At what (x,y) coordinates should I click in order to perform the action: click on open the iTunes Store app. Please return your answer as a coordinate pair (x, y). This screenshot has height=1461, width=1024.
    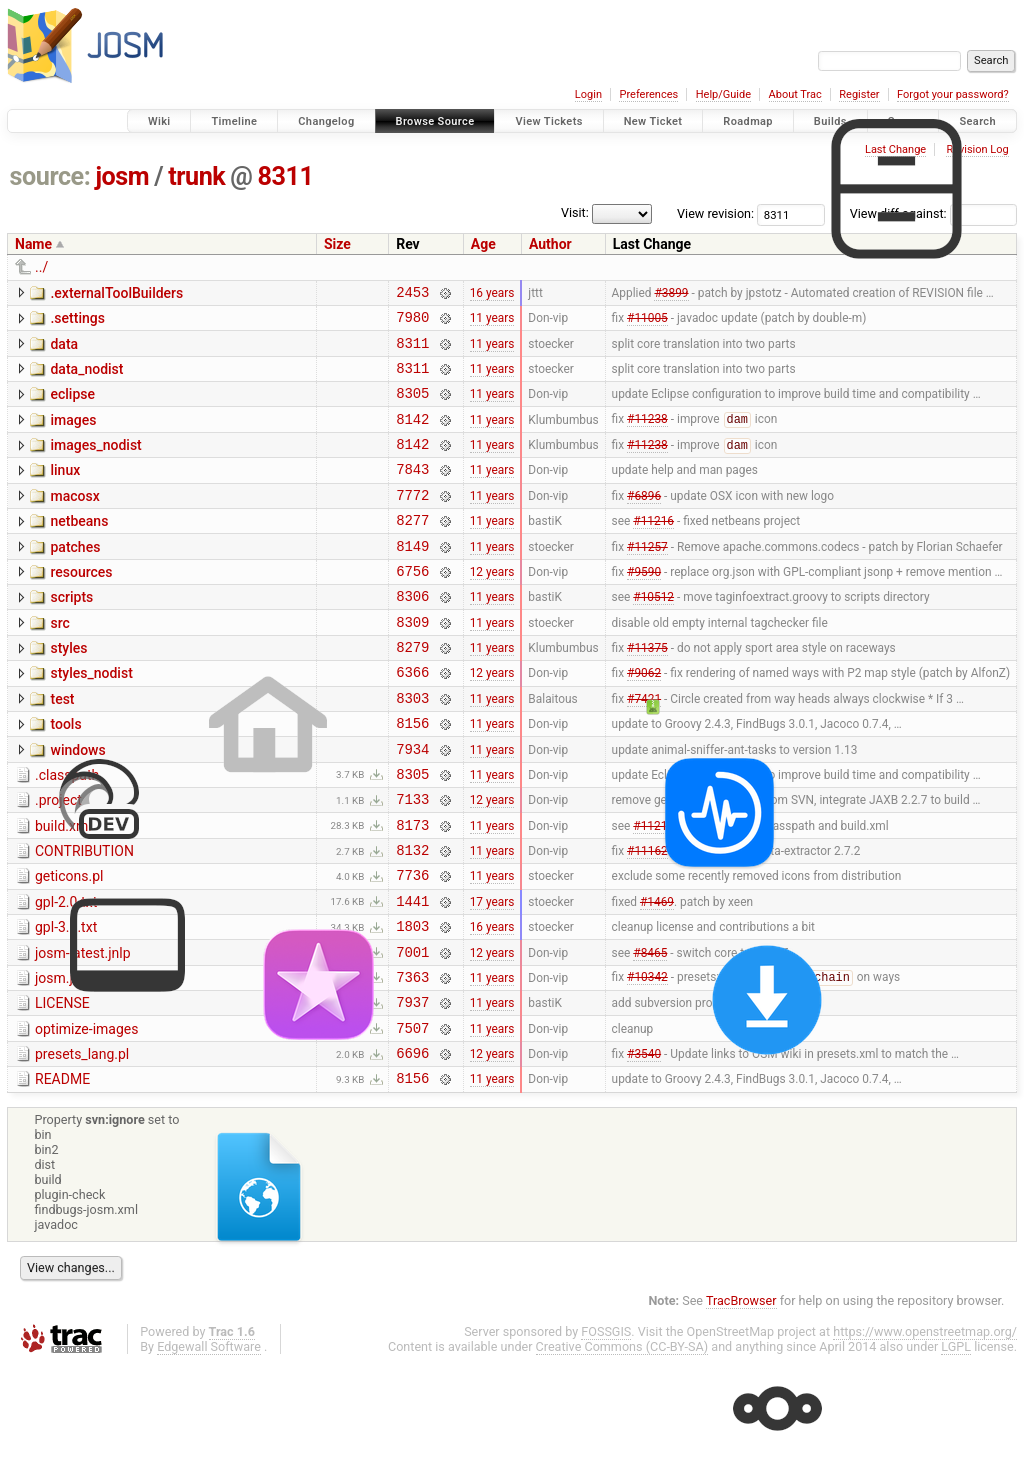
    Looking at the image, I should click on (318, 984).